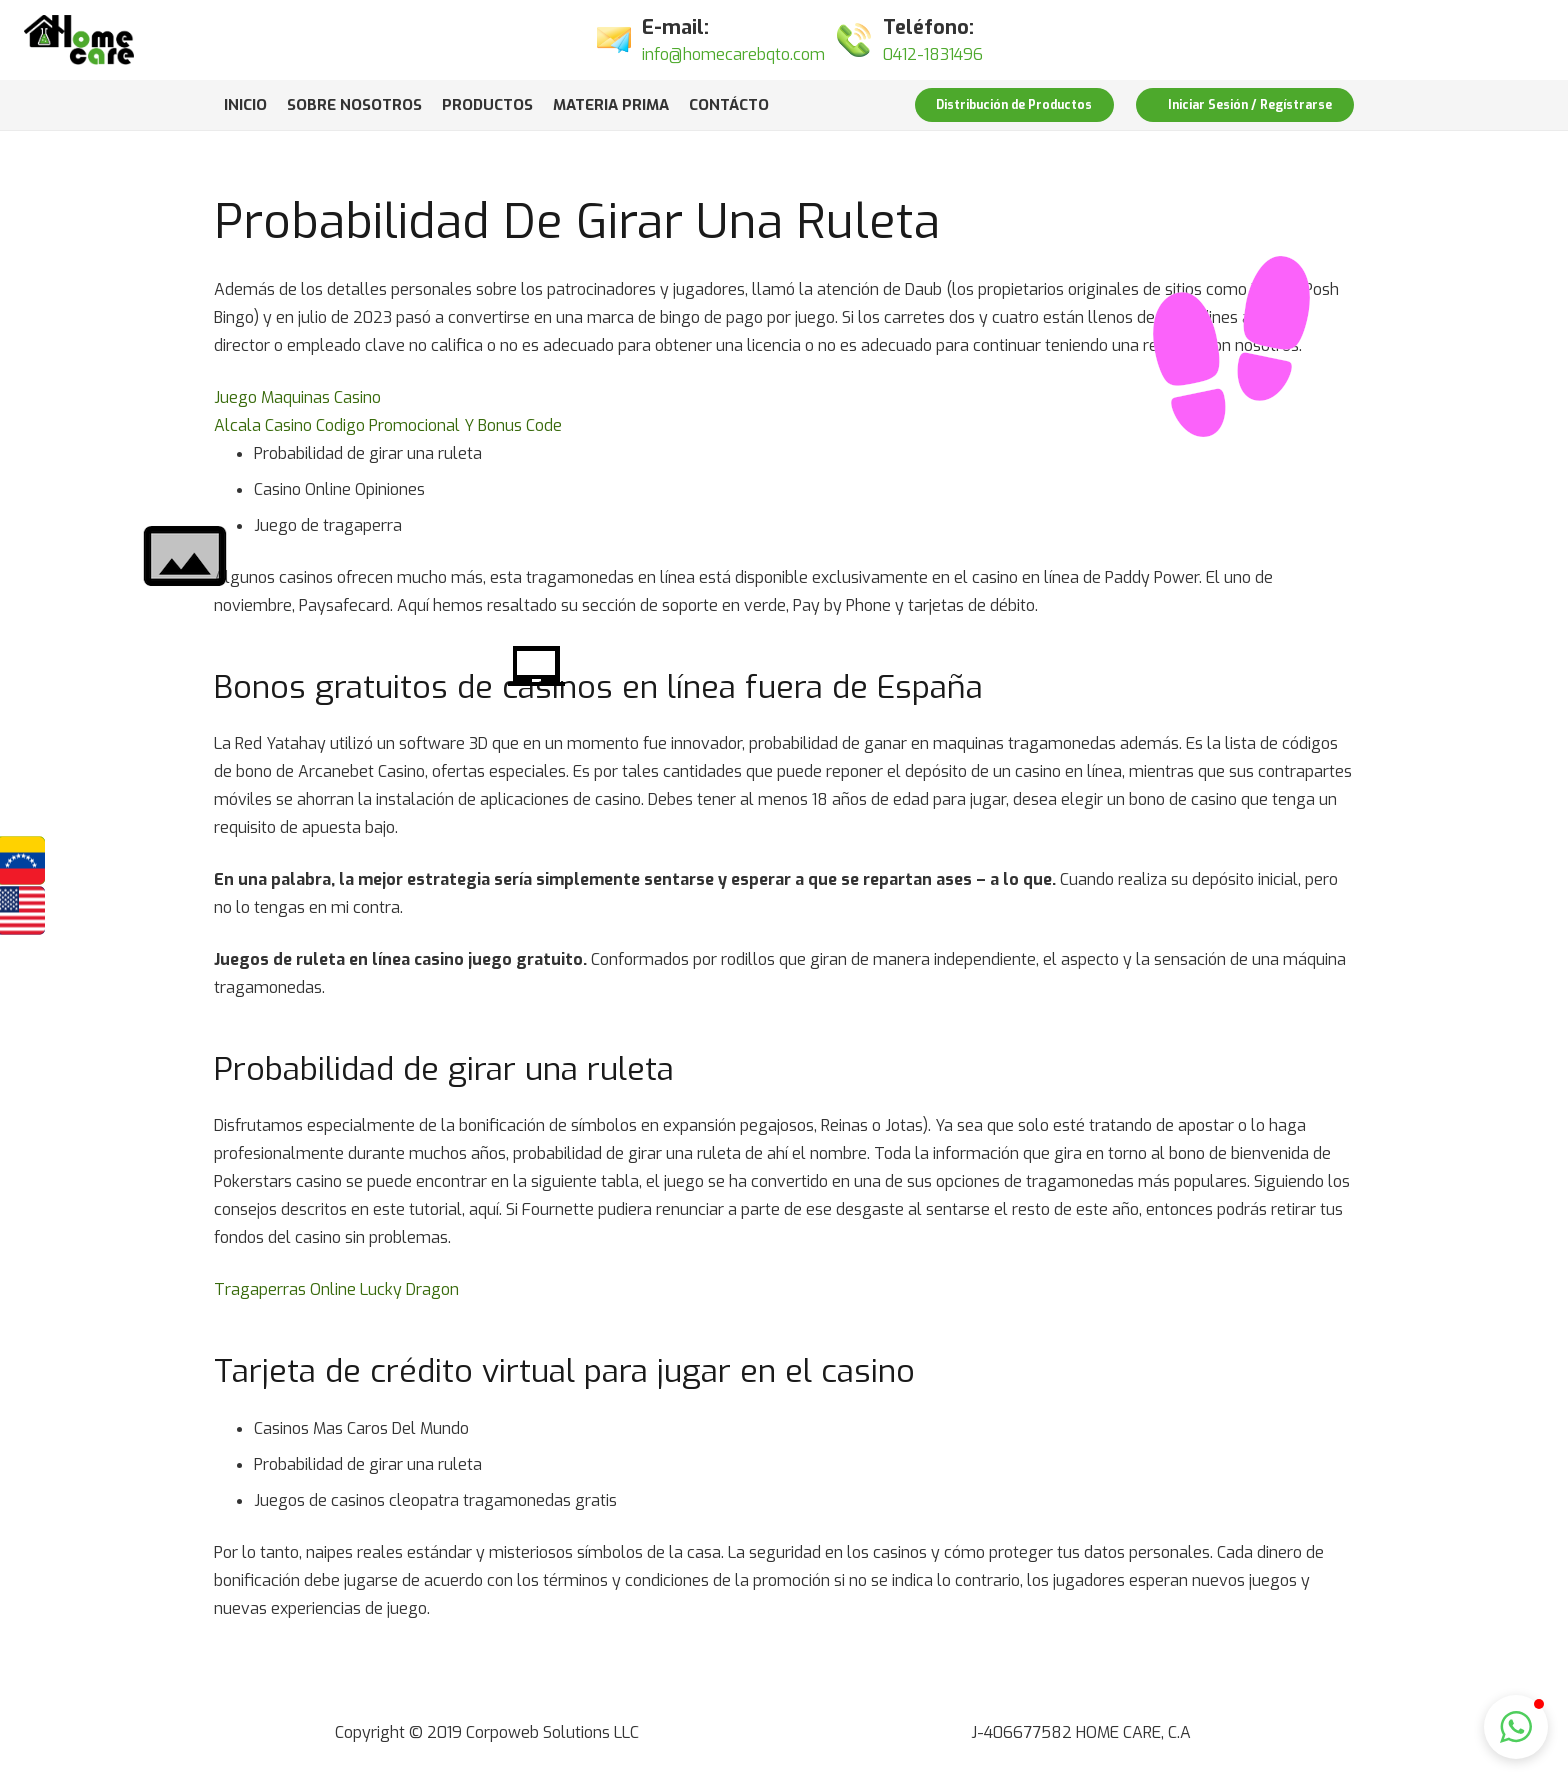 This screenshot has width=1568, height=1779. I want to click on track your steps or walking activity, so click(1231, 346).